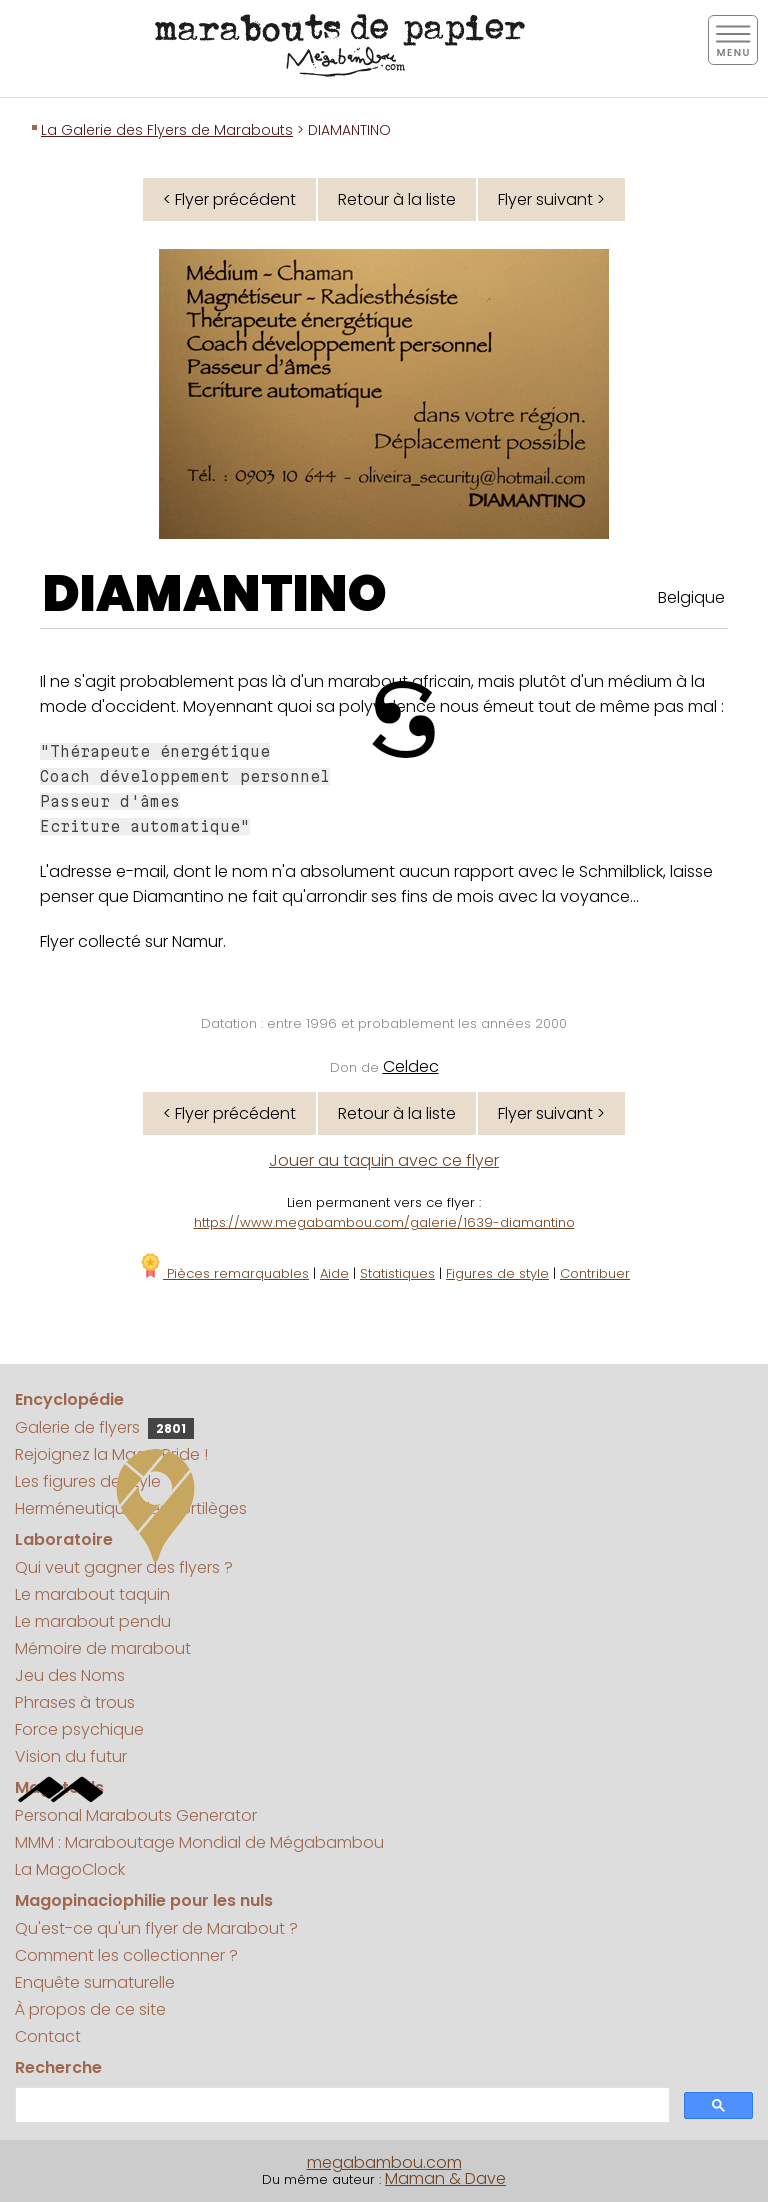 Image resolution: width=768 pixels, height=2202 pixels. I want to click on open the Scribd app, so click(403, 719).